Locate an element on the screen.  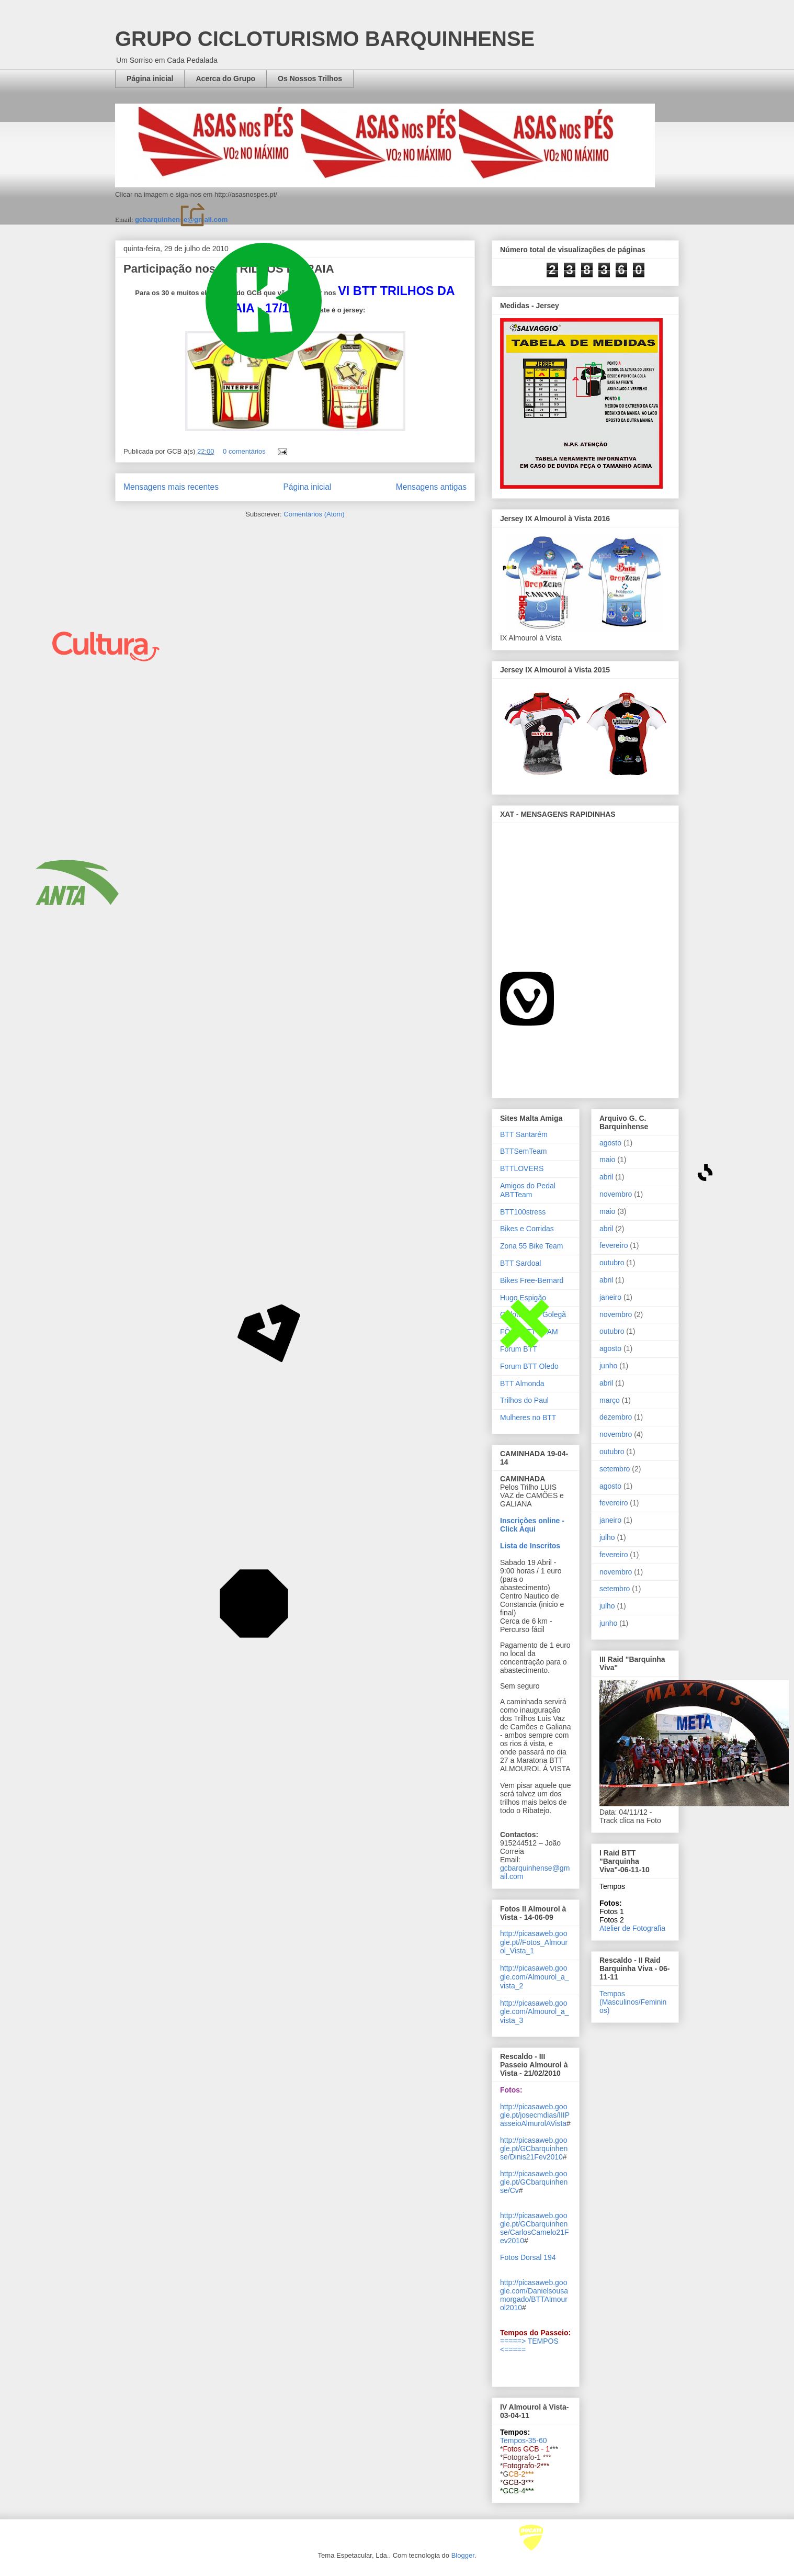
konva javascript library logo is located at coordinates (264, 301).